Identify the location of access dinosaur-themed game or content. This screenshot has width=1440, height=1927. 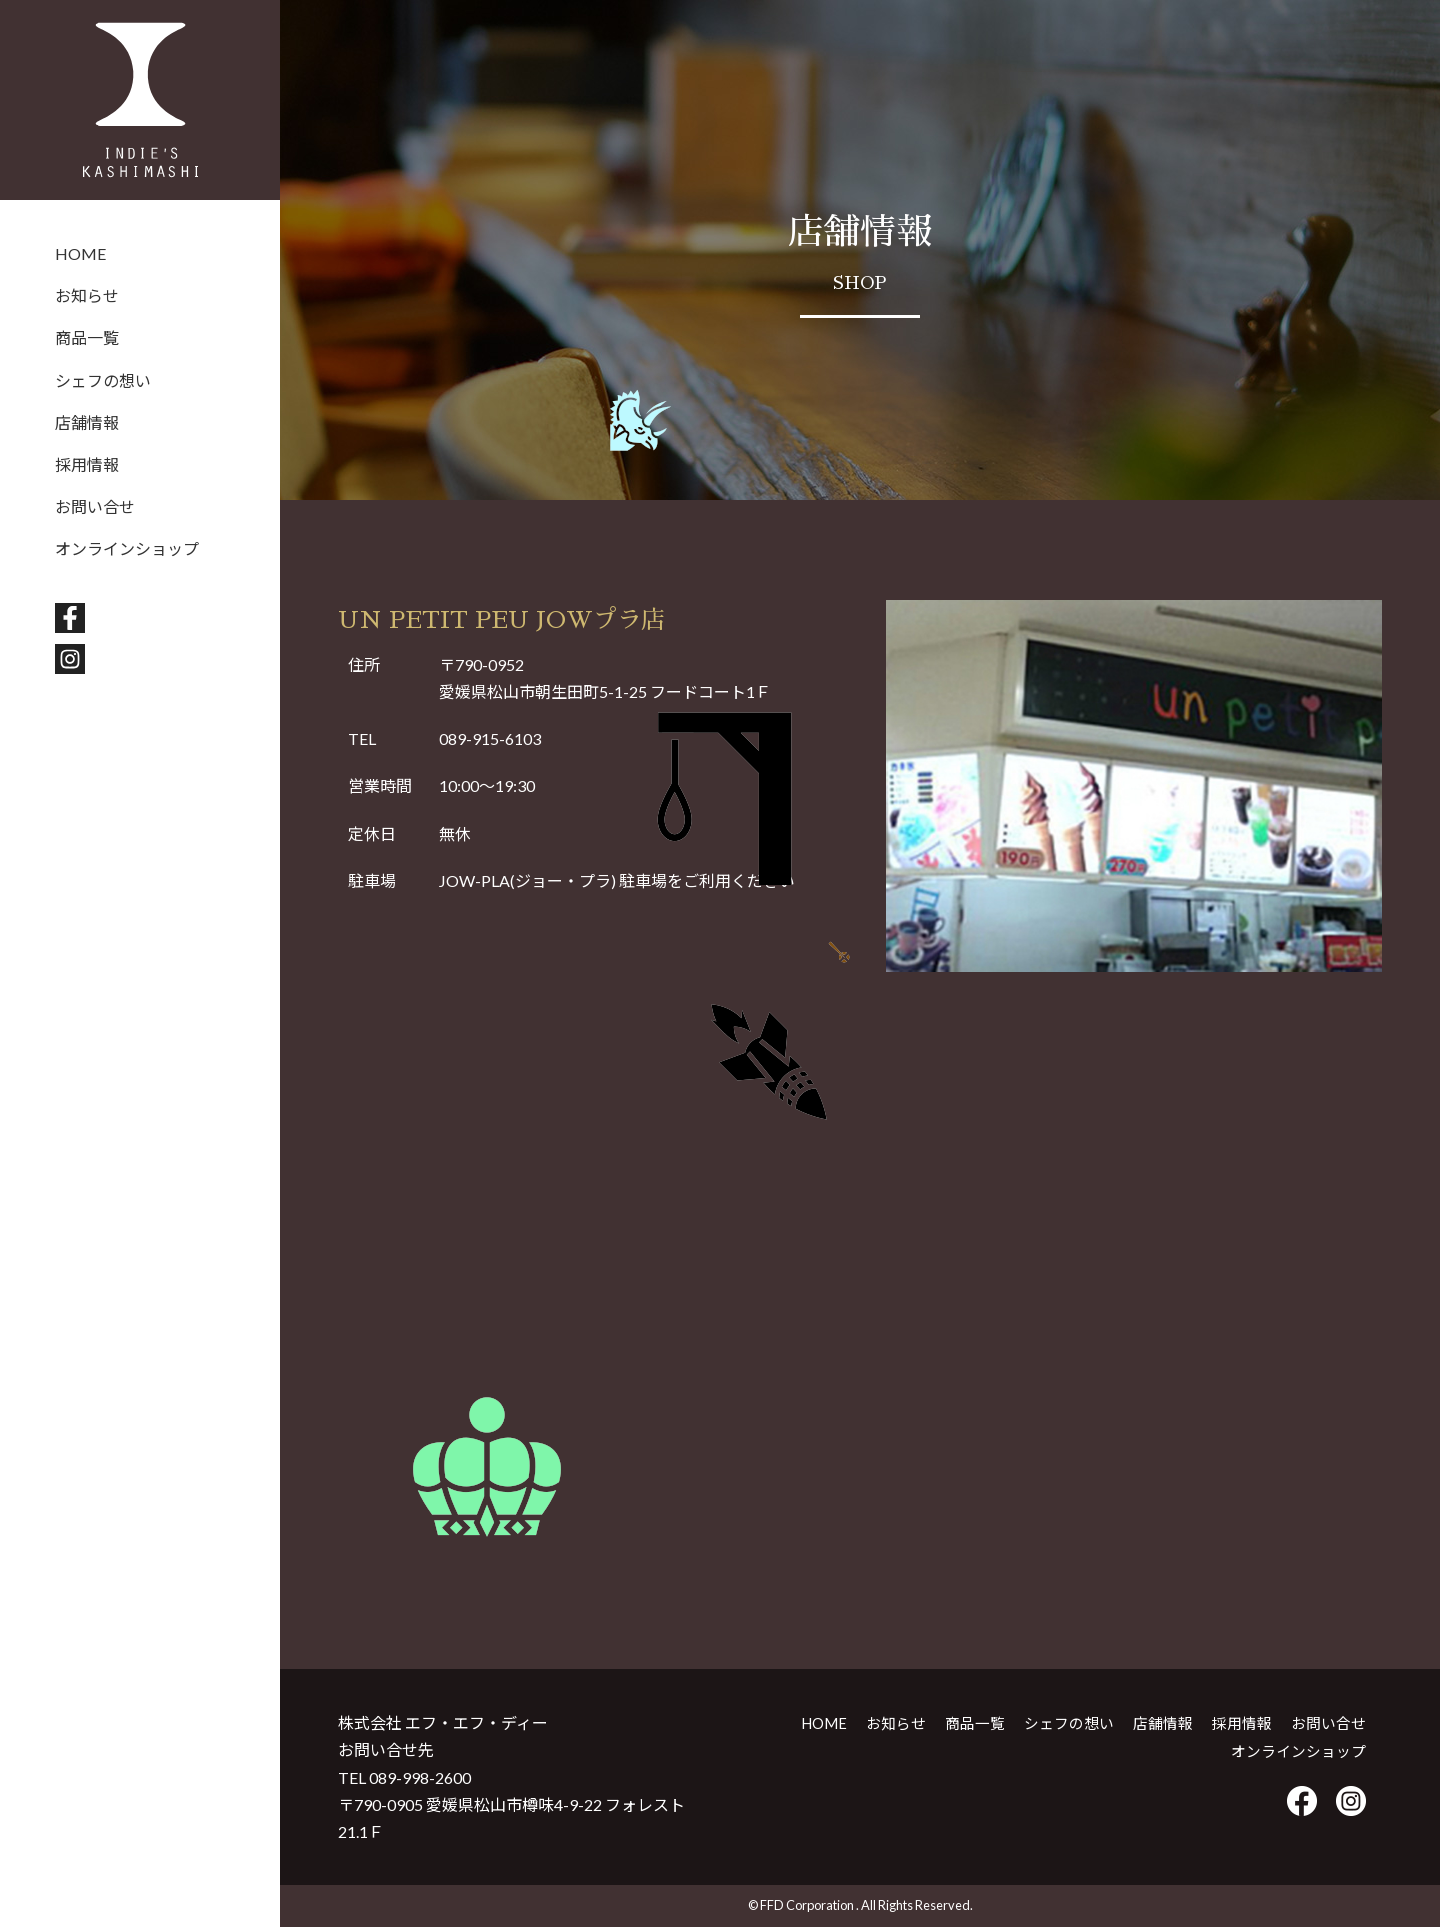
(641, 420).